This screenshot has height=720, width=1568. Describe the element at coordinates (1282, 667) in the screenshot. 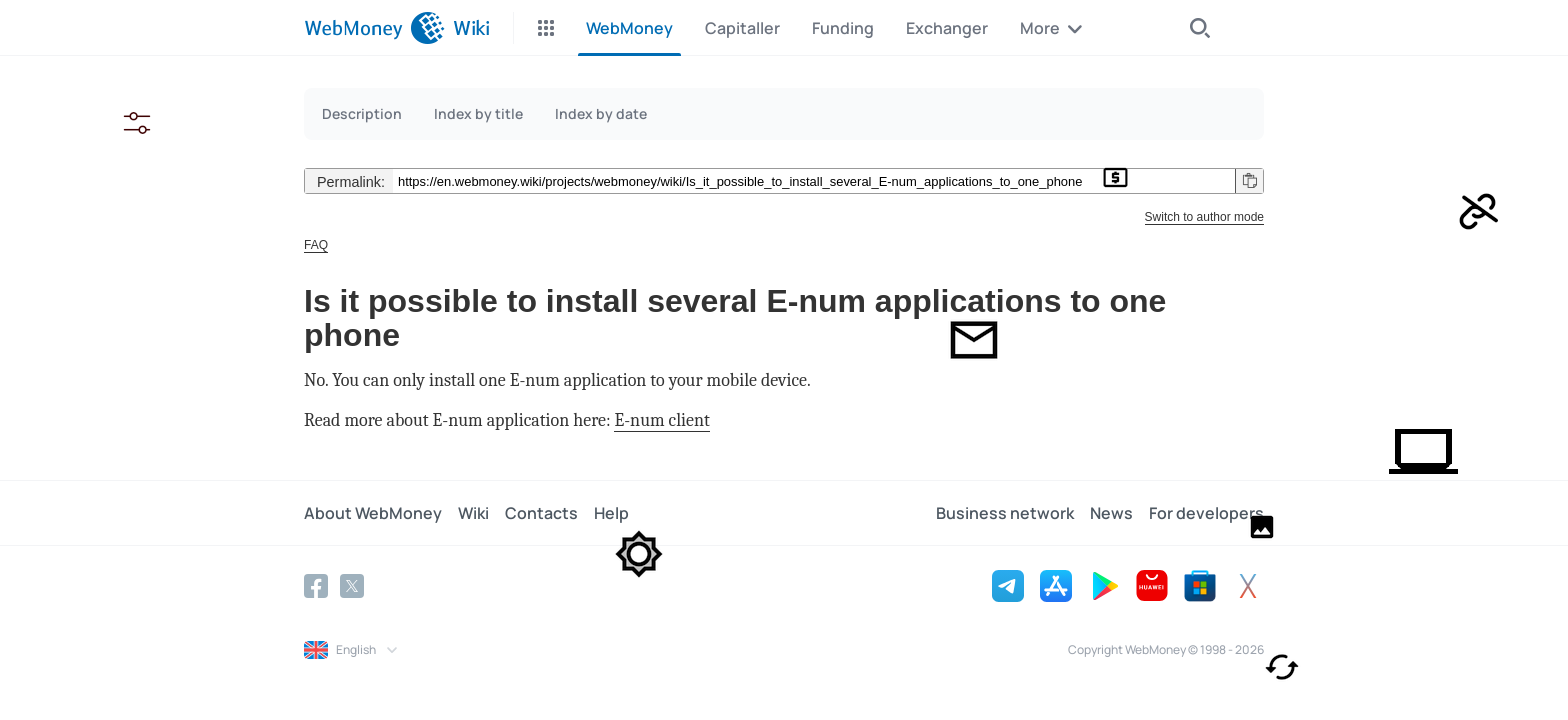

I see `refresh or reload content` at that location.